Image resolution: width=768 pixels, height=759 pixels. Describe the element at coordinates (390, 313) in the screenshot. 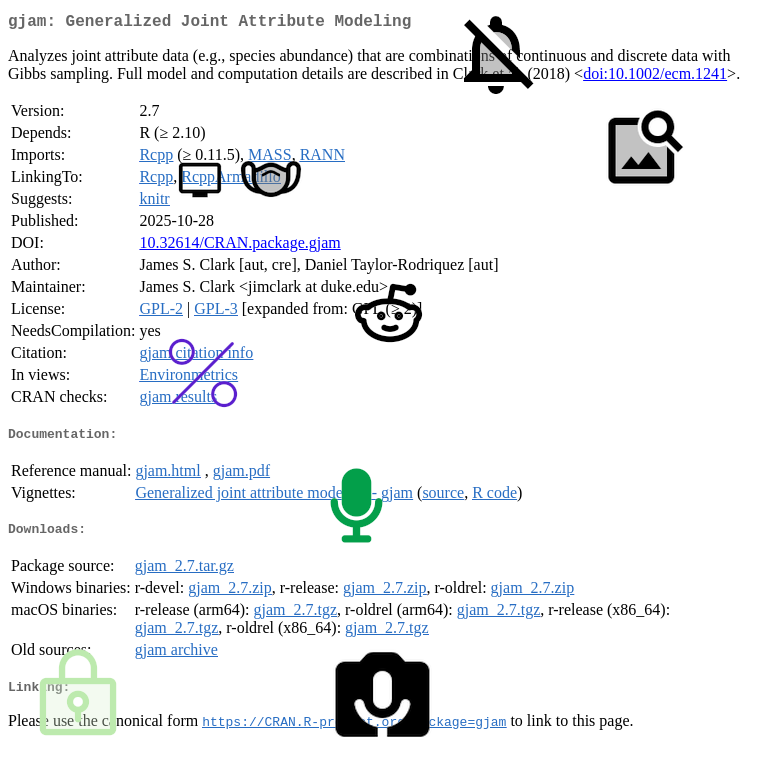

I see `open reddit` at that location.